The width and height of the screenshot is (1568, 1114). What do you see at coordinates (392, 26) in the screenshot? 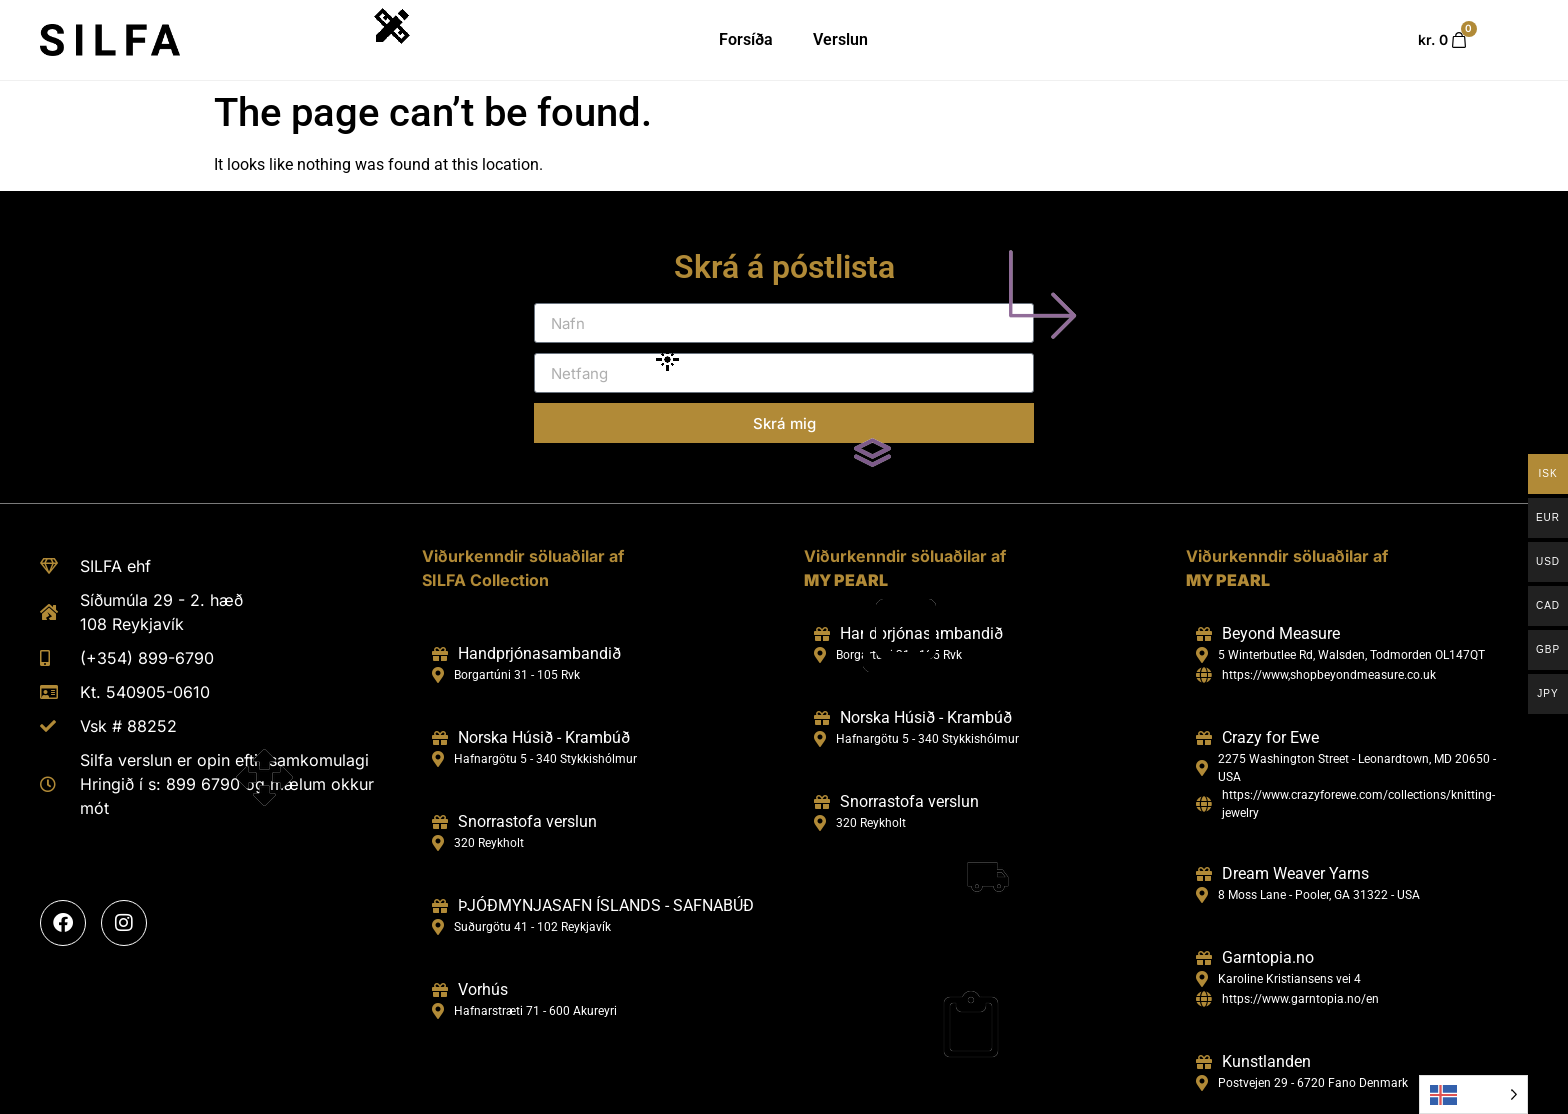
I see `access design tools or editing services` at bounding box center [392, 26].